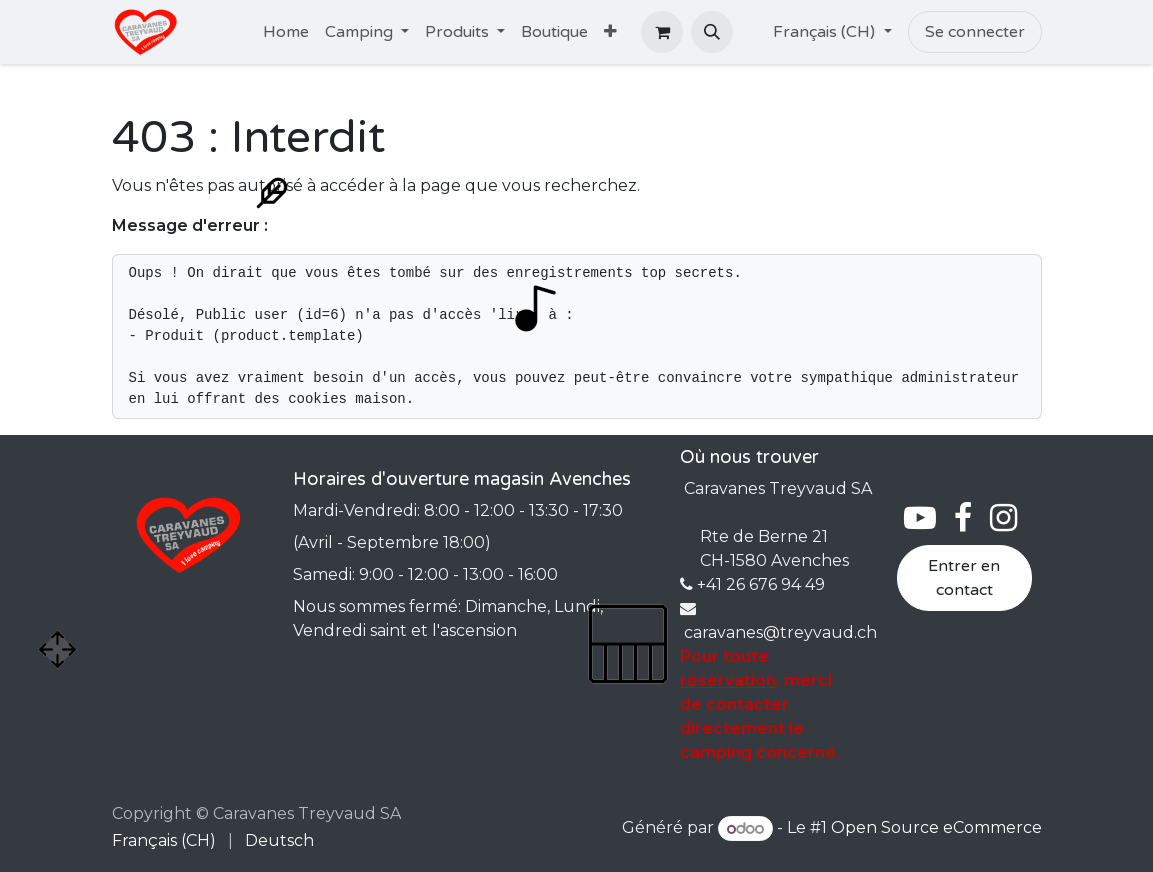  What do you see at coordinates (628, 644) in the screenshot?
I see `toggle bottom panel visibility` at bounding box center [628, 644].